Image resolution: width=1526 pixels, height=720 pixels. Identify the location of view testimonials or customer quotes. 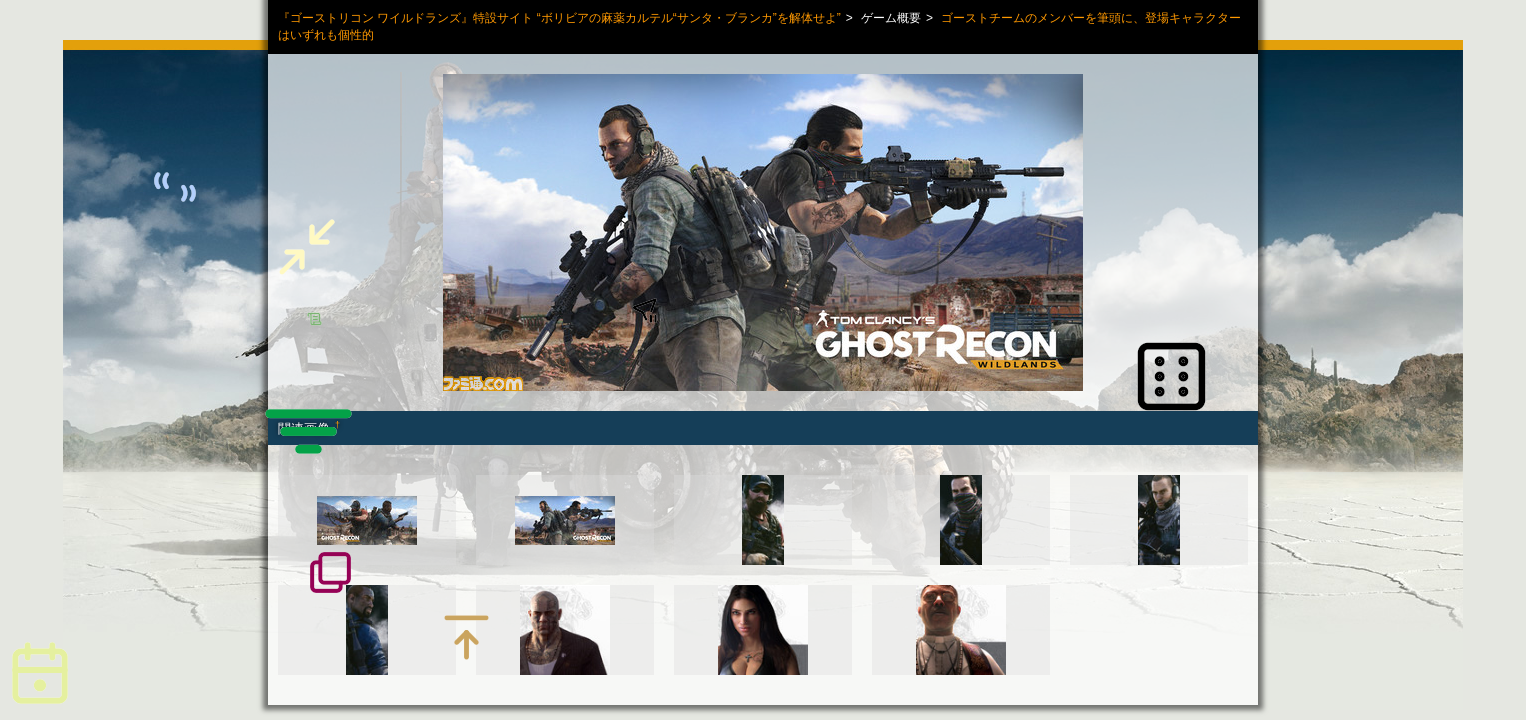
(175, 187).